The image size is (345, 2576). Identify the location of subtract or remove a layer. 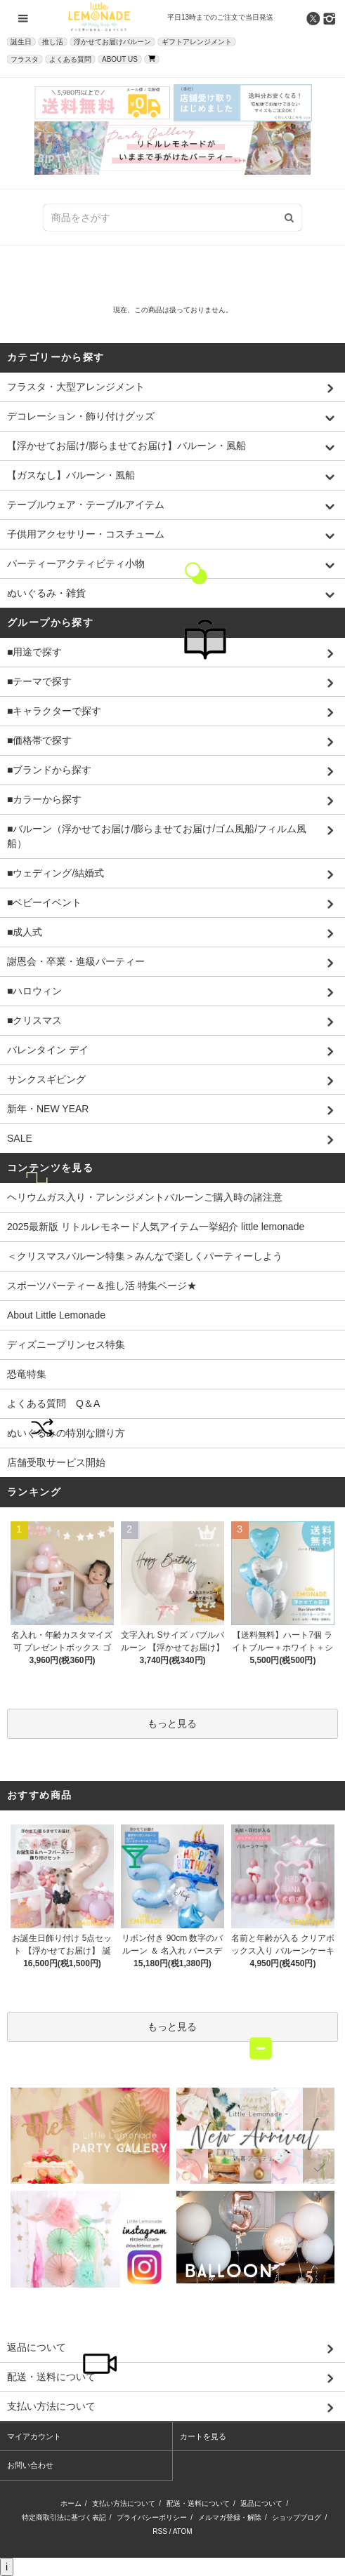
(196, 573).